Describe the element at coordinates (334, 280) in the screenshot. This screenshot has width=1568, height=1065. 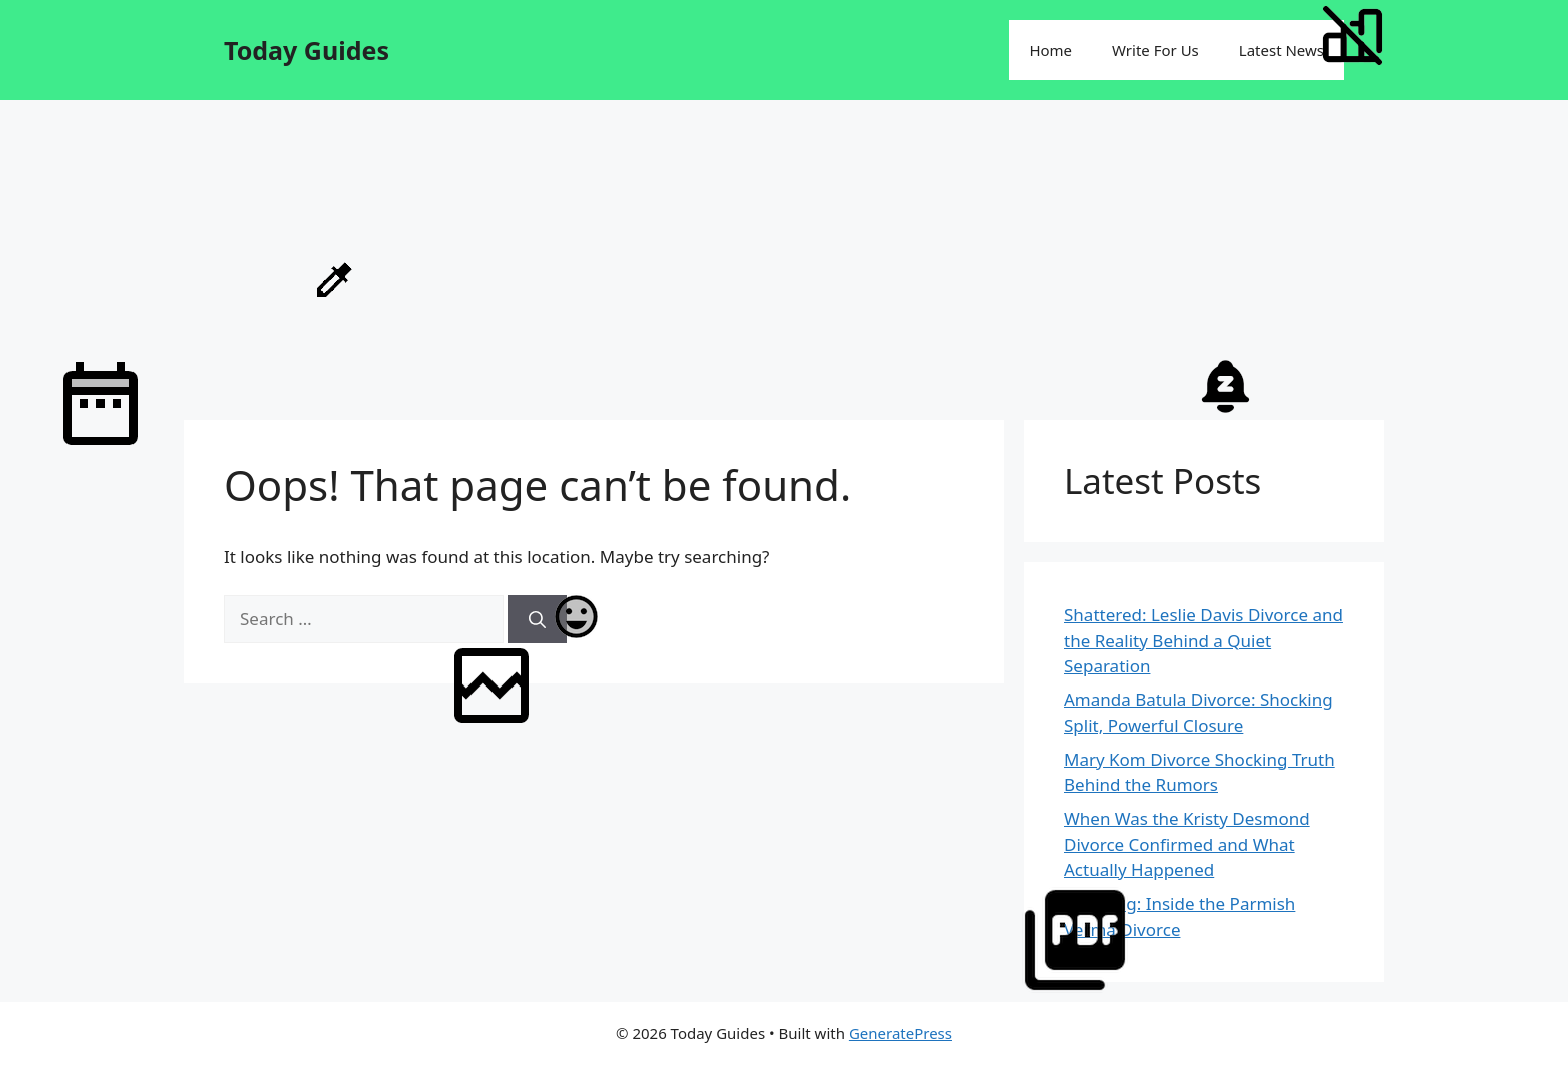
I see `pick a color from the image using the eyedropper tool` at that location.